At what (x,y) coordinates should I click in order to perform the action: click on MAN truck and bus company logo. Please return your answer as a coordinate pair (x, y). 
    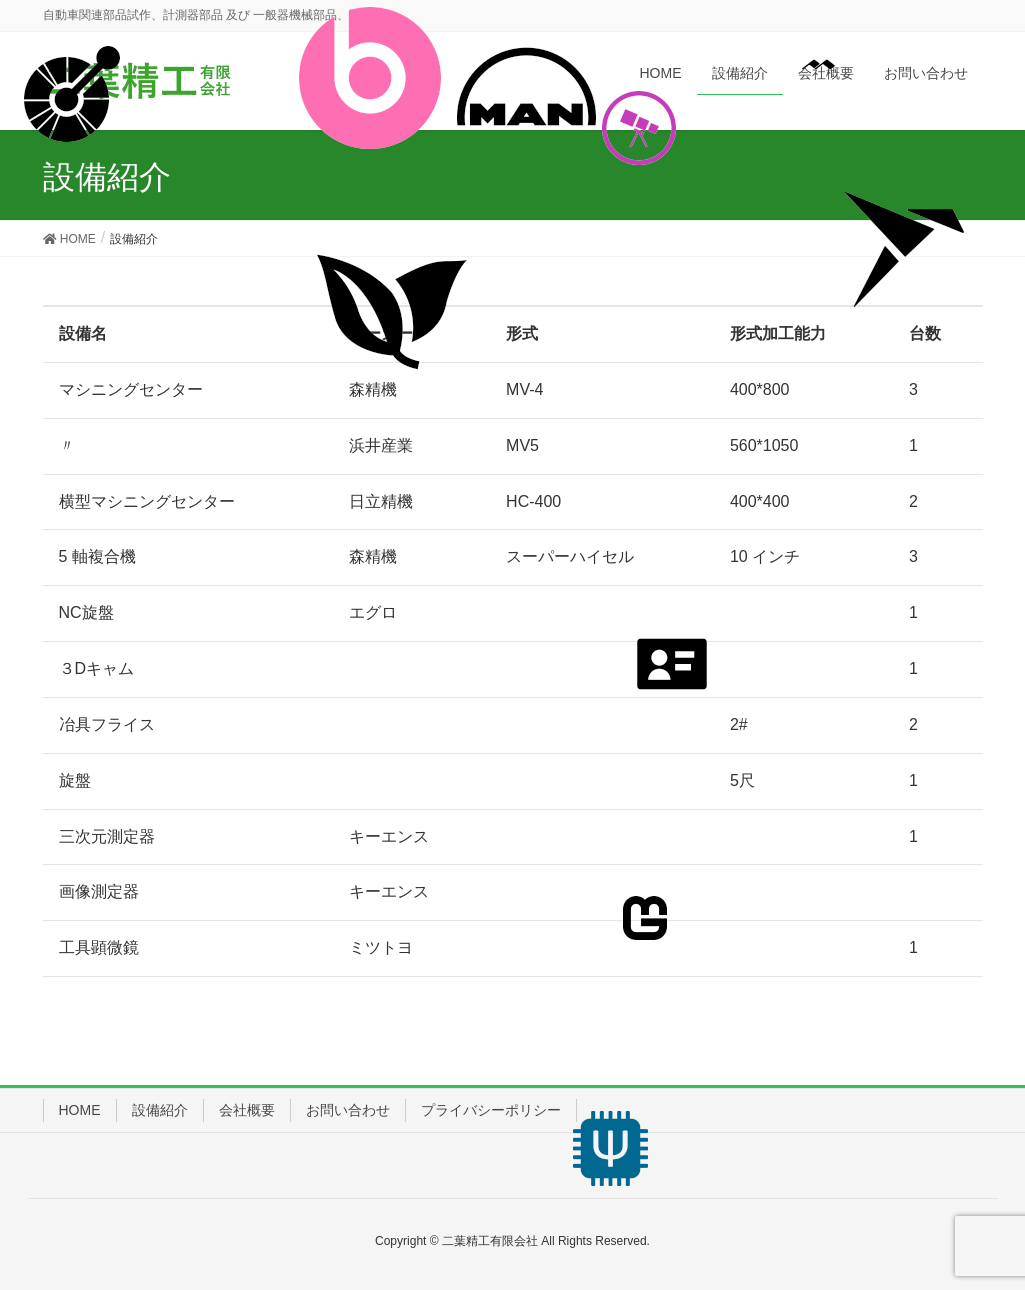
    Looking at the image, I should click on (526, 86).